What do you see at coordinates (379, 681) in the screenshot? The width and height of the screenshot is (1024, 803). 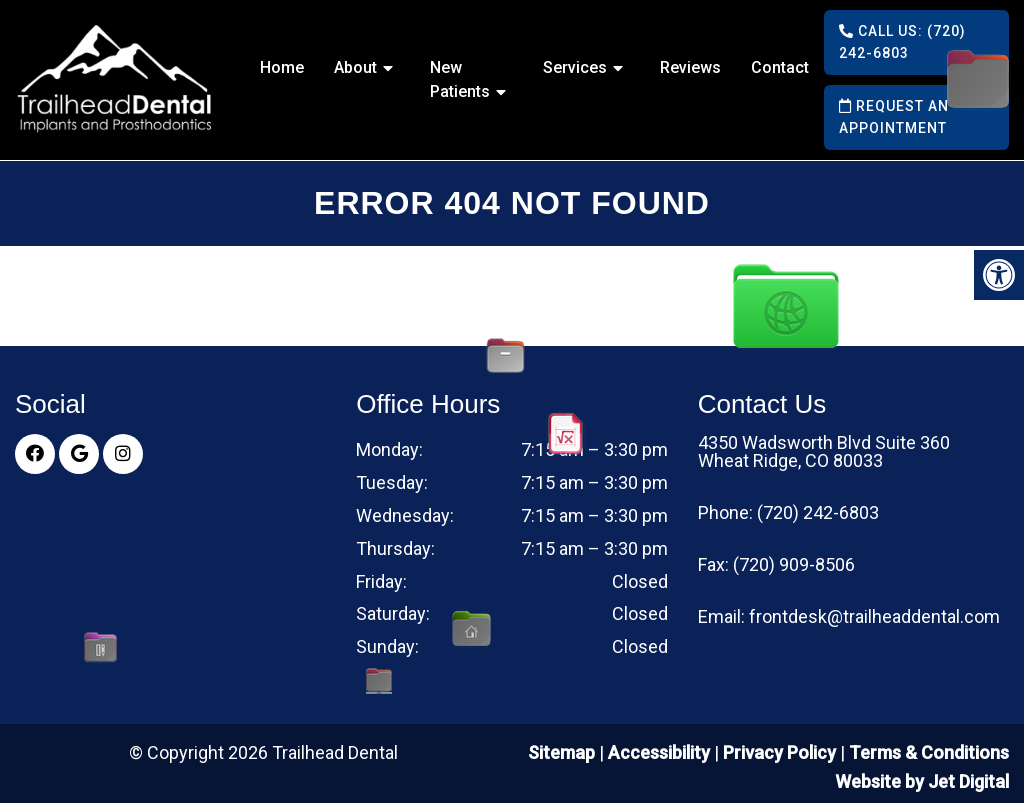 I see `access a remote or network folder` at bounding box center [379, 681].